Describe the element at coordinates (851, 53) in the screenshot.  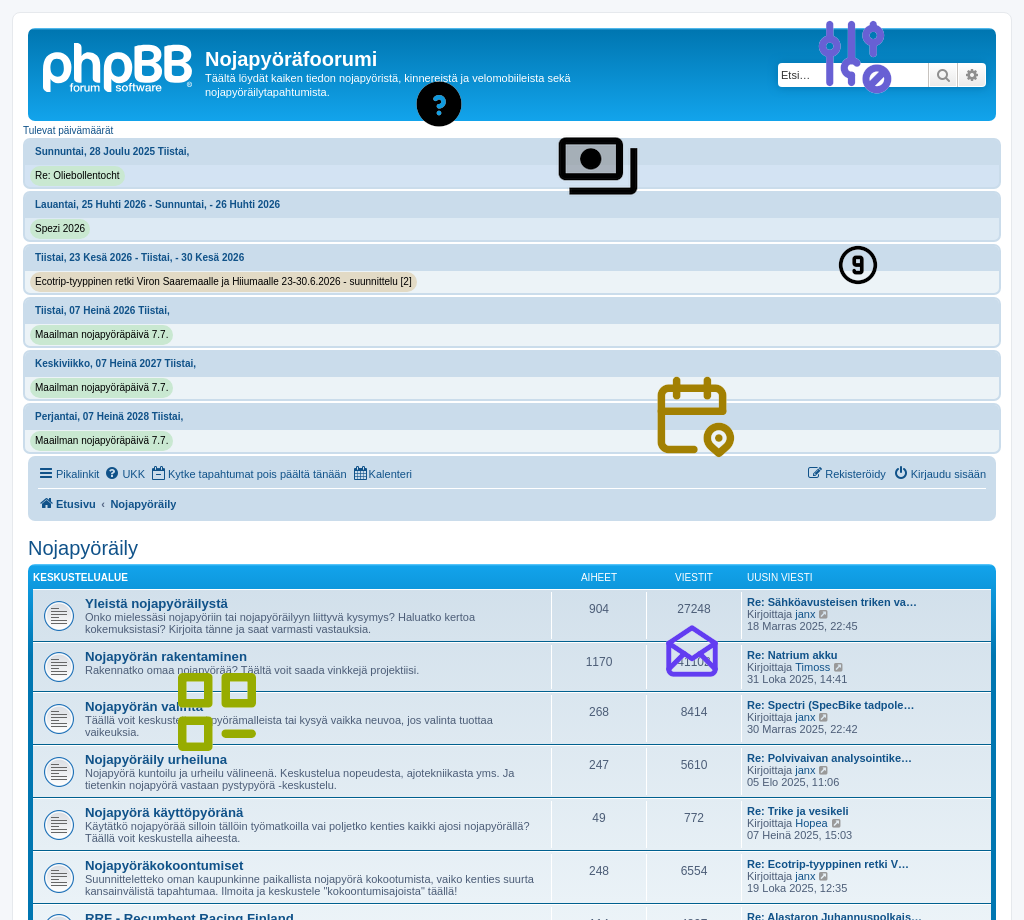
I see `cancel or reset filter settings` at that location.